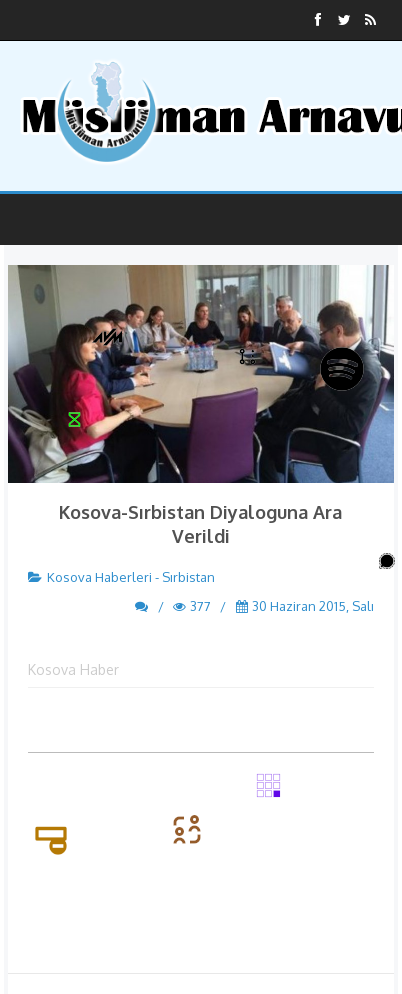  Describe the element at coordinates (74, 419) in the screenshot. I see `indicates a process is in progress or loading` at that location.